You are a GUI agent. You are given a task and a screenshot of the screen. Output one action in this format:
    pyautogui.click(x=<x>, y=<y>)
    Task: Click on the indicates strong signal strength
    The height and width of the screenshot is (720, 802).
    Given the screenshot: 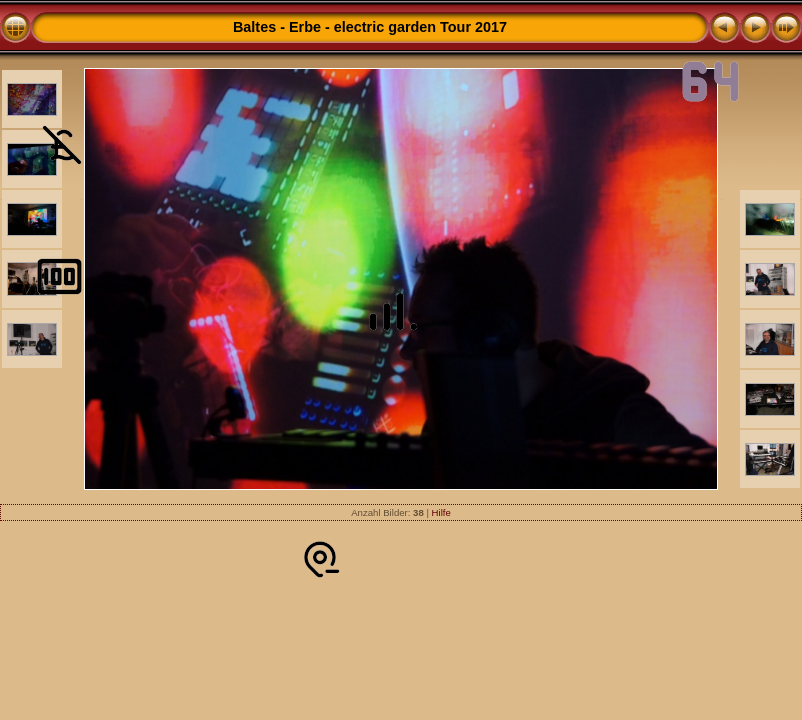 What is the action you would take?
    pyautogui.click(x=393, y=306)
    